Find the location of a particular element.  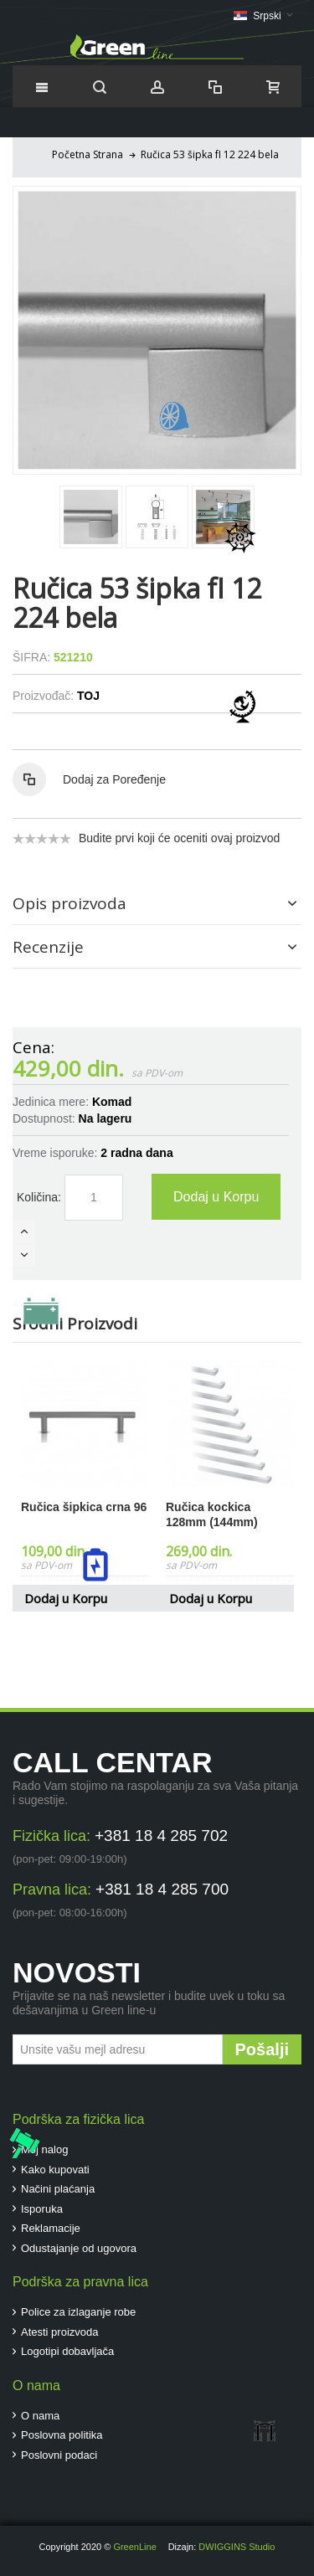

access legal or court-related features is located at coordinates (24, 2142).